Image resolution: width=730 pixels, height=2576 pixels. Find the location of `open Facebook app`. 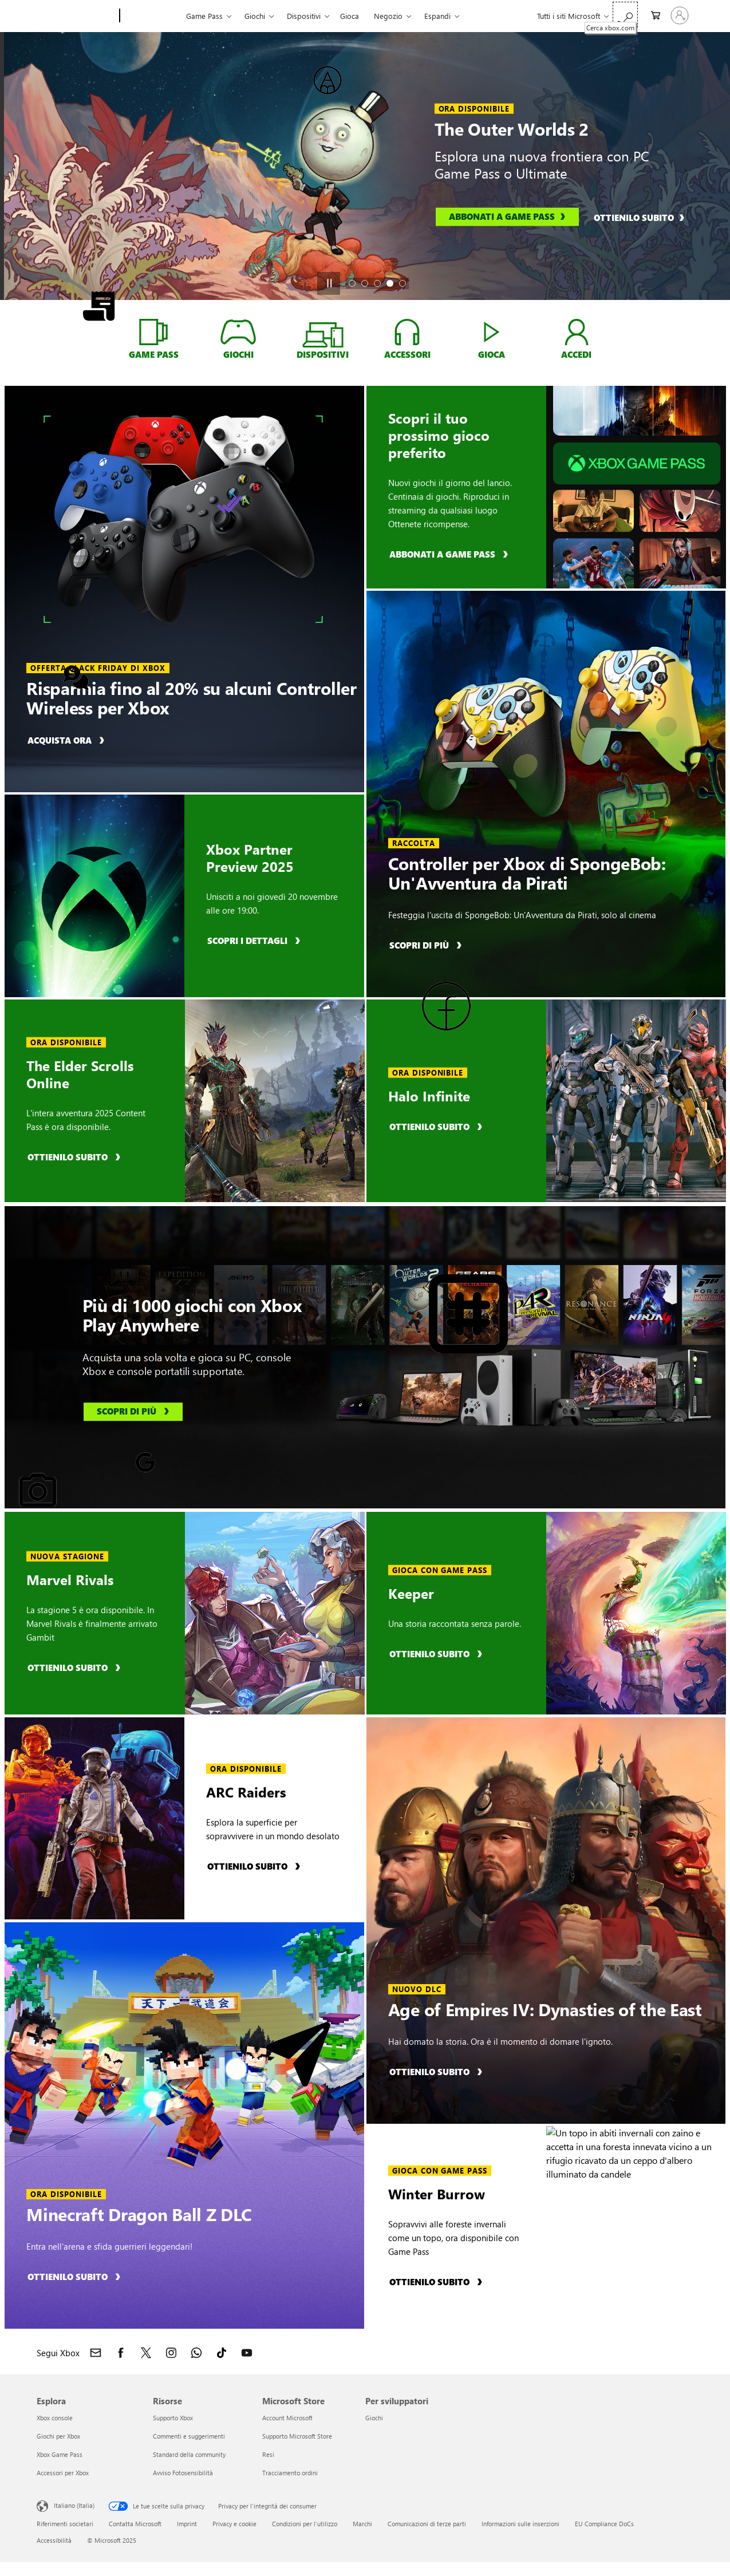

open Facebook app is located at coordinates (446, 1006).